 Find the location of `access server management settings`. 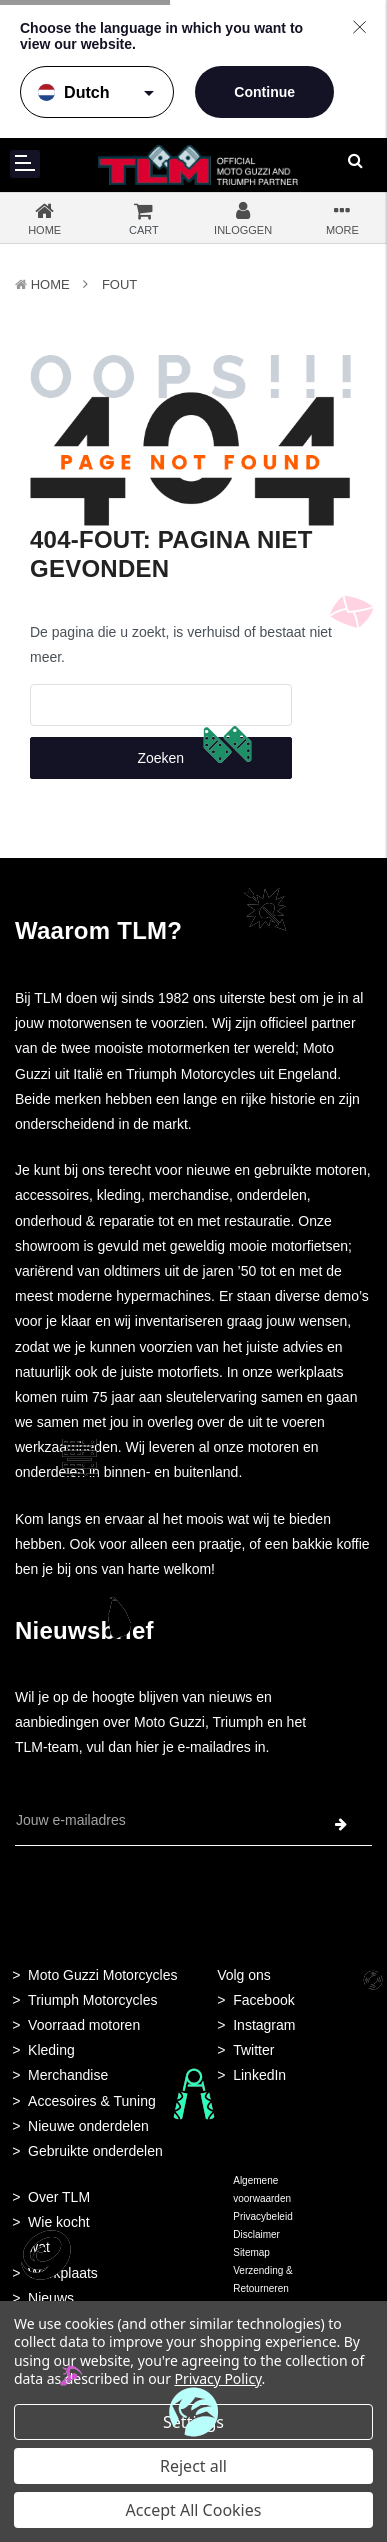

access server management settings is located at coordinates (79, 1457).